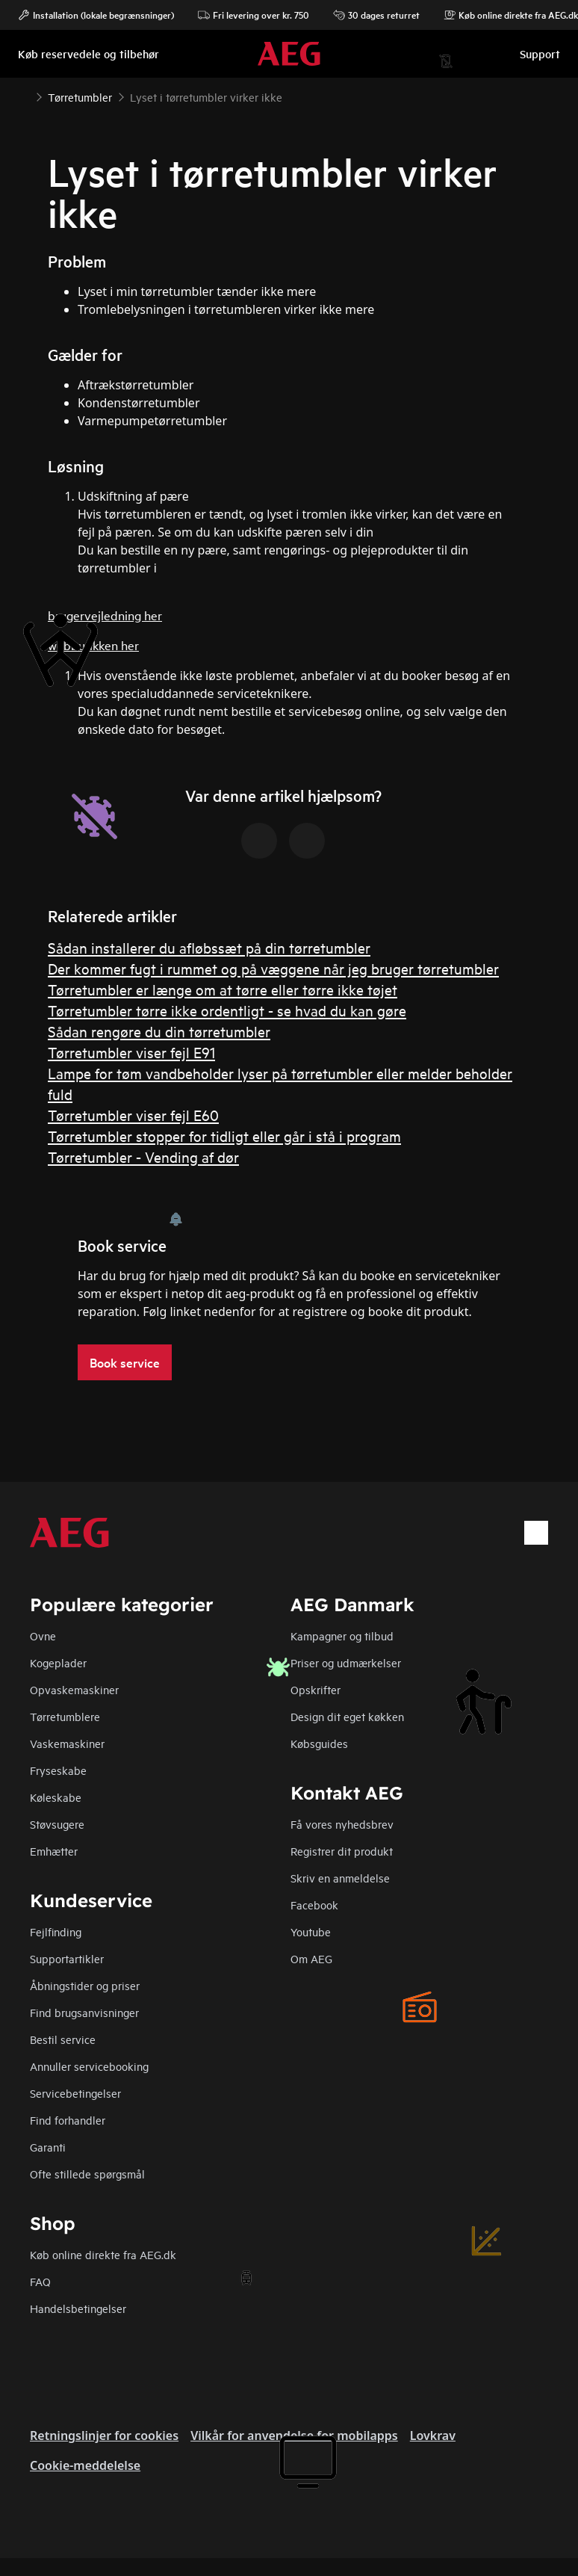 This screenshot has height=2576, width=578. What do you see at coordinates (446, 61) in the screenshot?
I see `disable mobile device` at bounding box center [446, 61].